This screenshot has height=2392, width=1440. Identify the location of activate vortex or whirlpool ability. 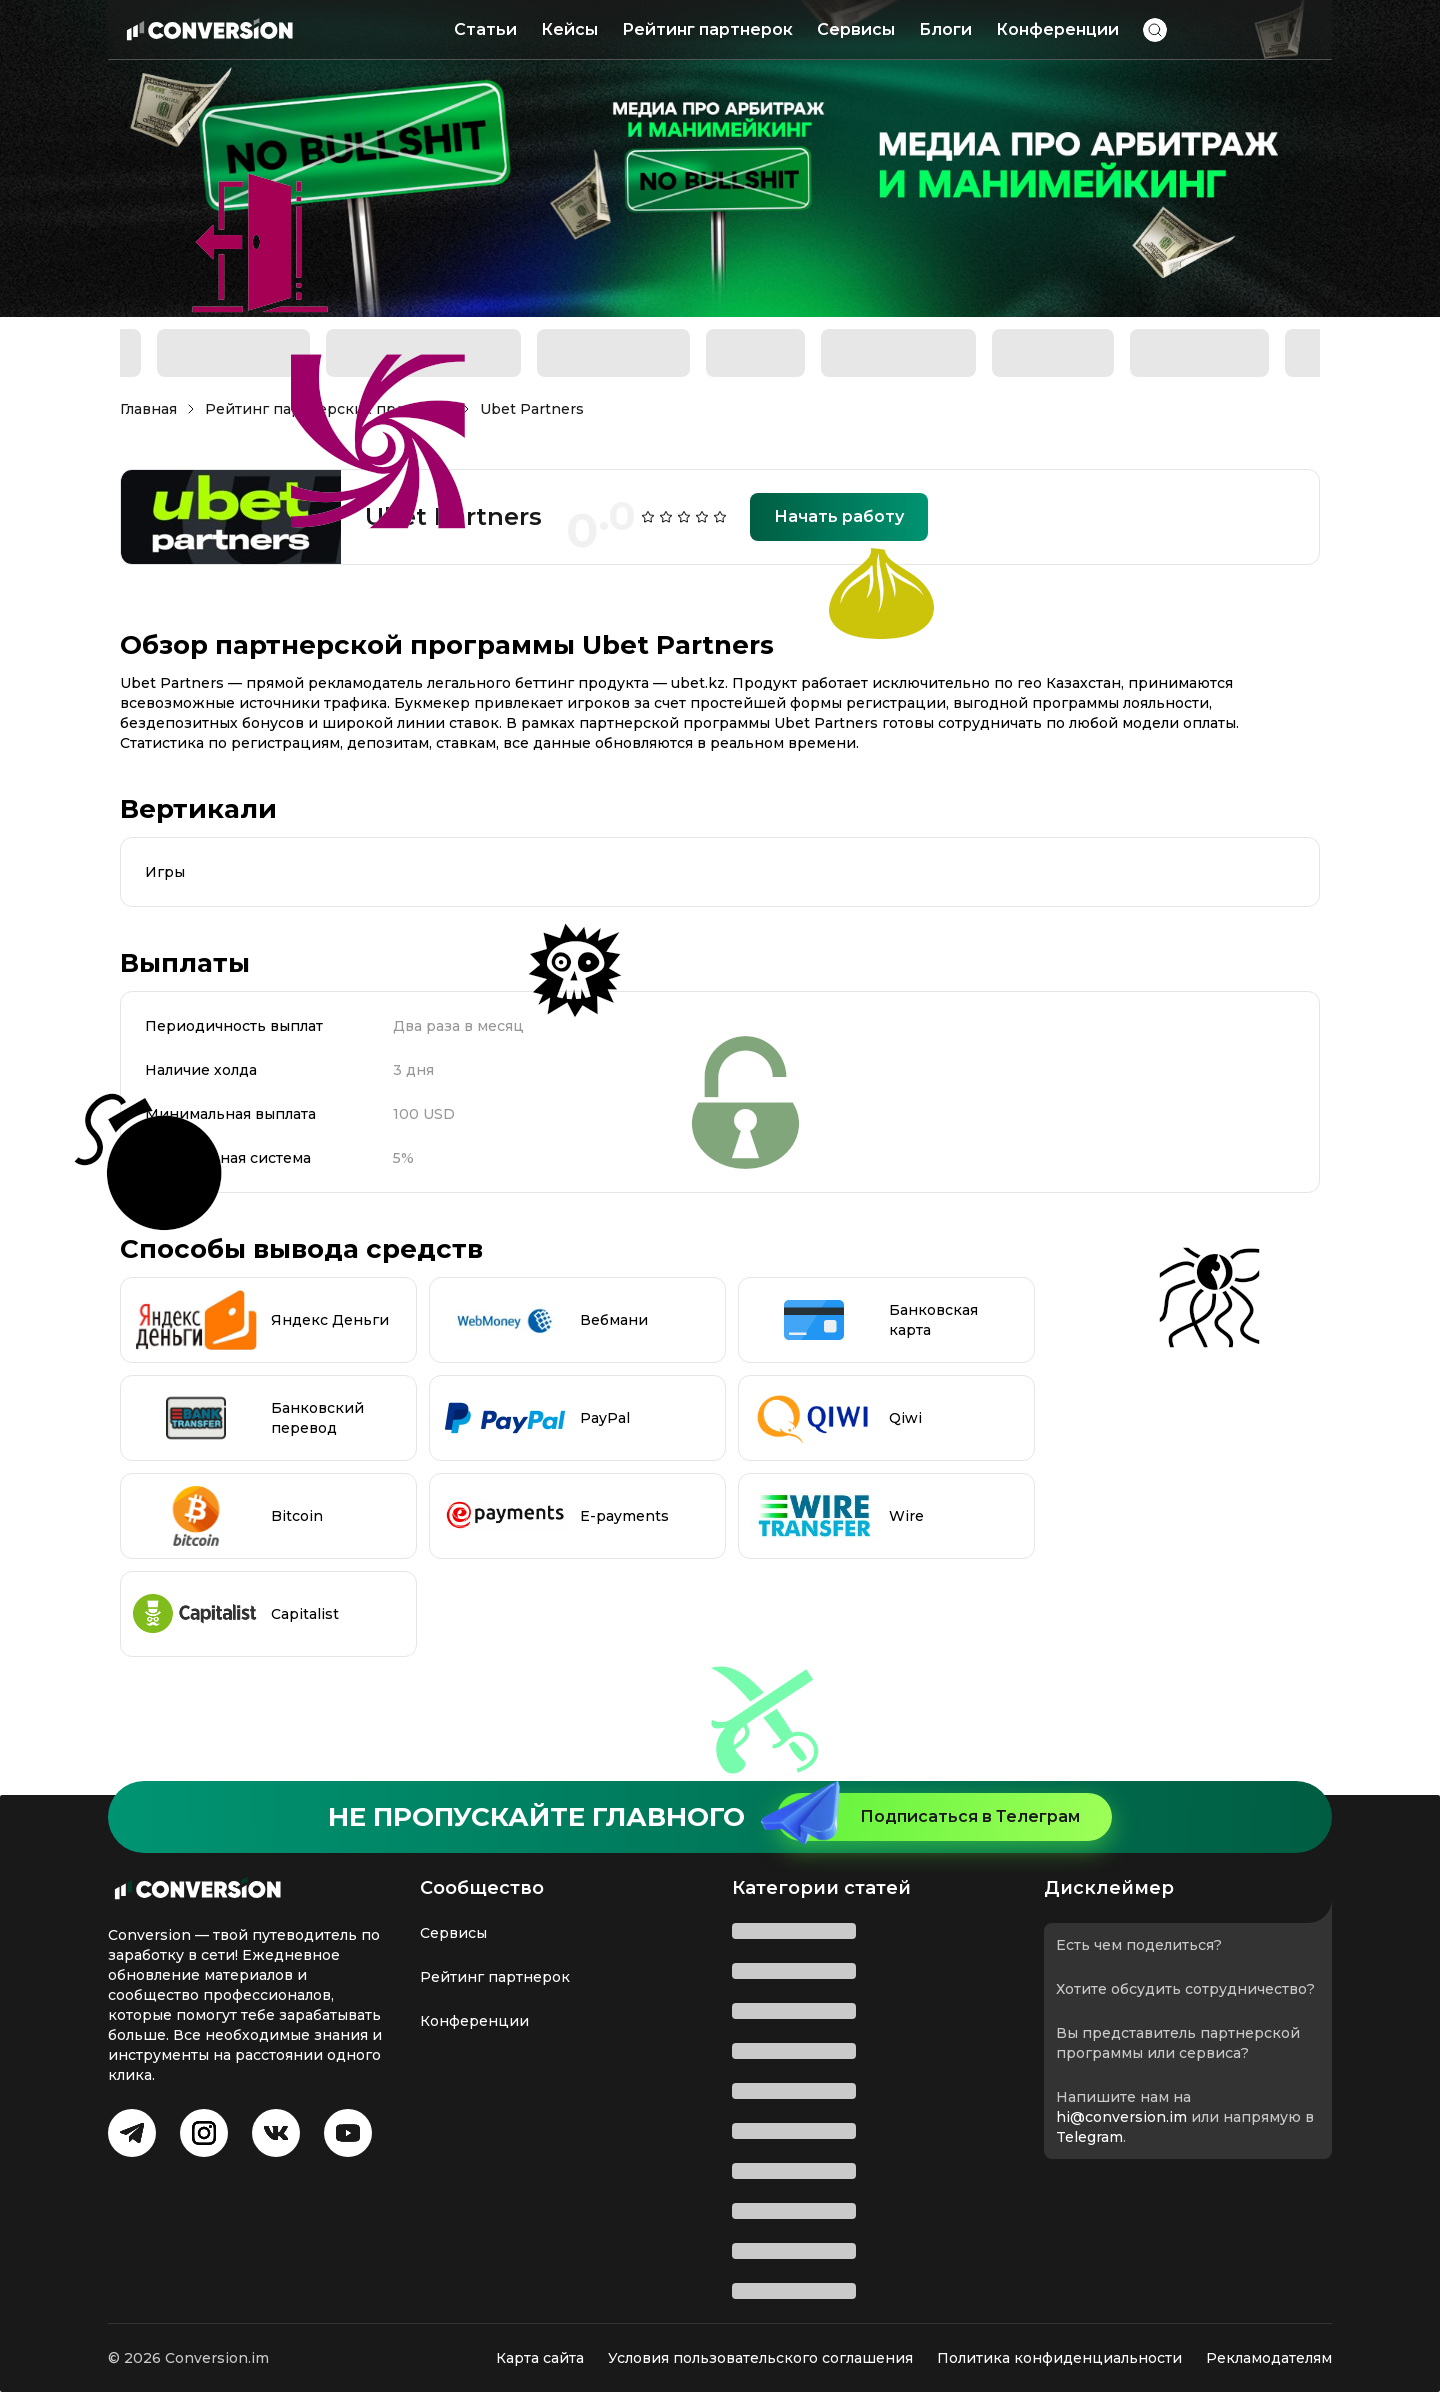
(377, 441).